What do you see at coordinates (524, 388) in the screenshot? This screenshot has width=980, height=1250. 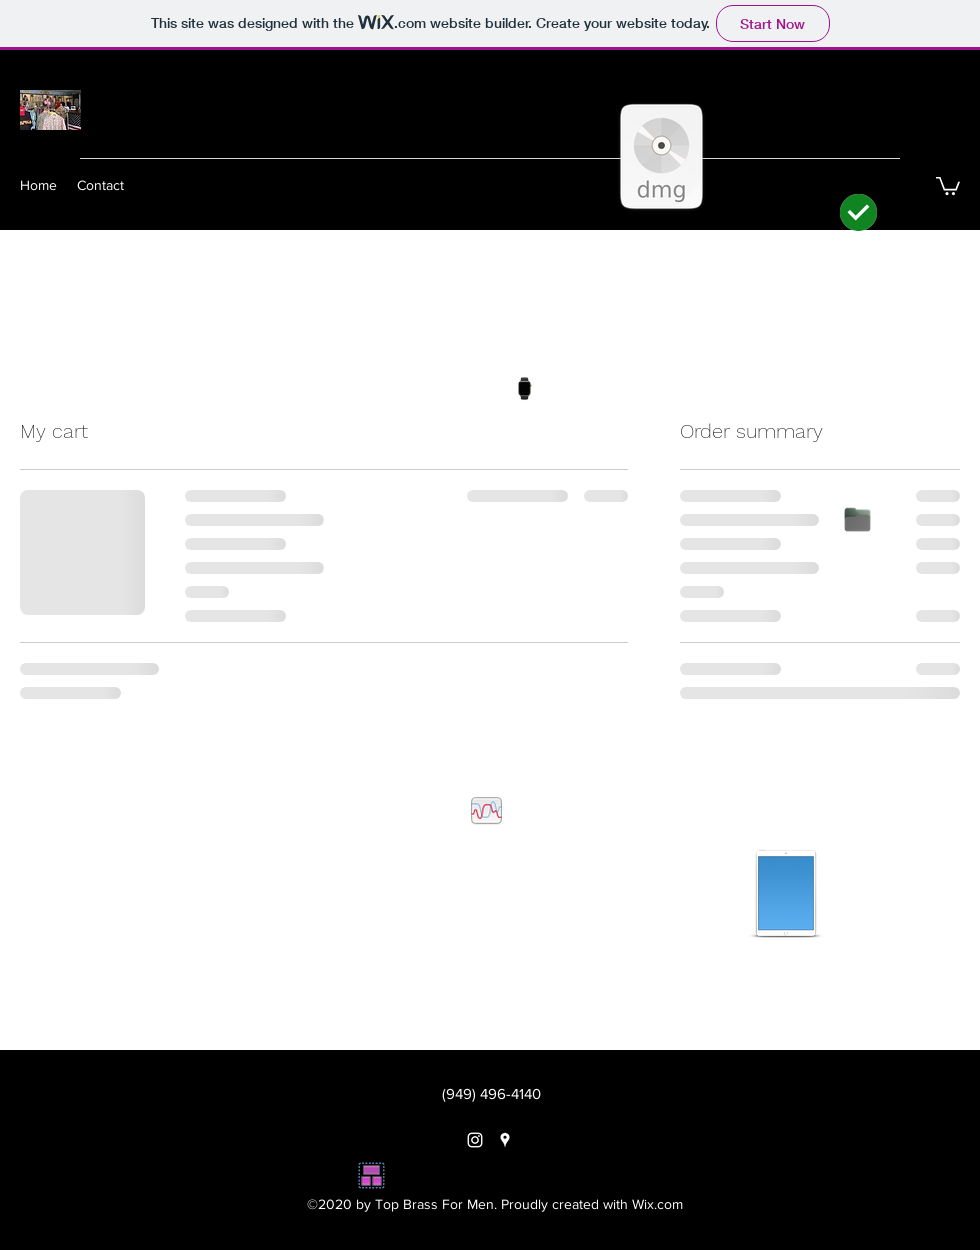 I see `apple watch series 9 device icon` at bounding box center [524, 388].